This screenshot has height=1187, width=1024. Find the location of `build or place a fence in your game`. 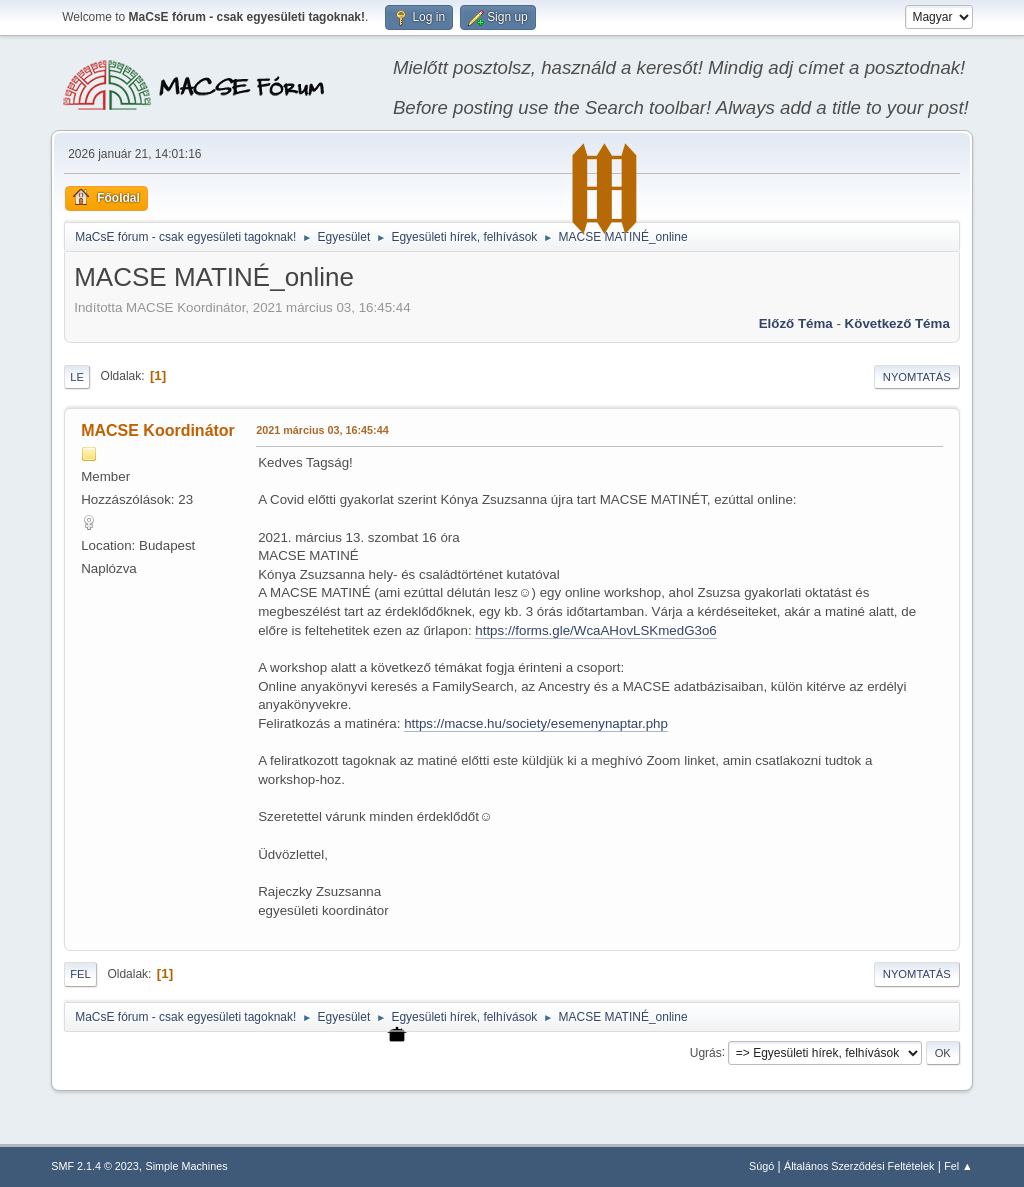

build or place a fence in your game is located at coordinates (604, 189).